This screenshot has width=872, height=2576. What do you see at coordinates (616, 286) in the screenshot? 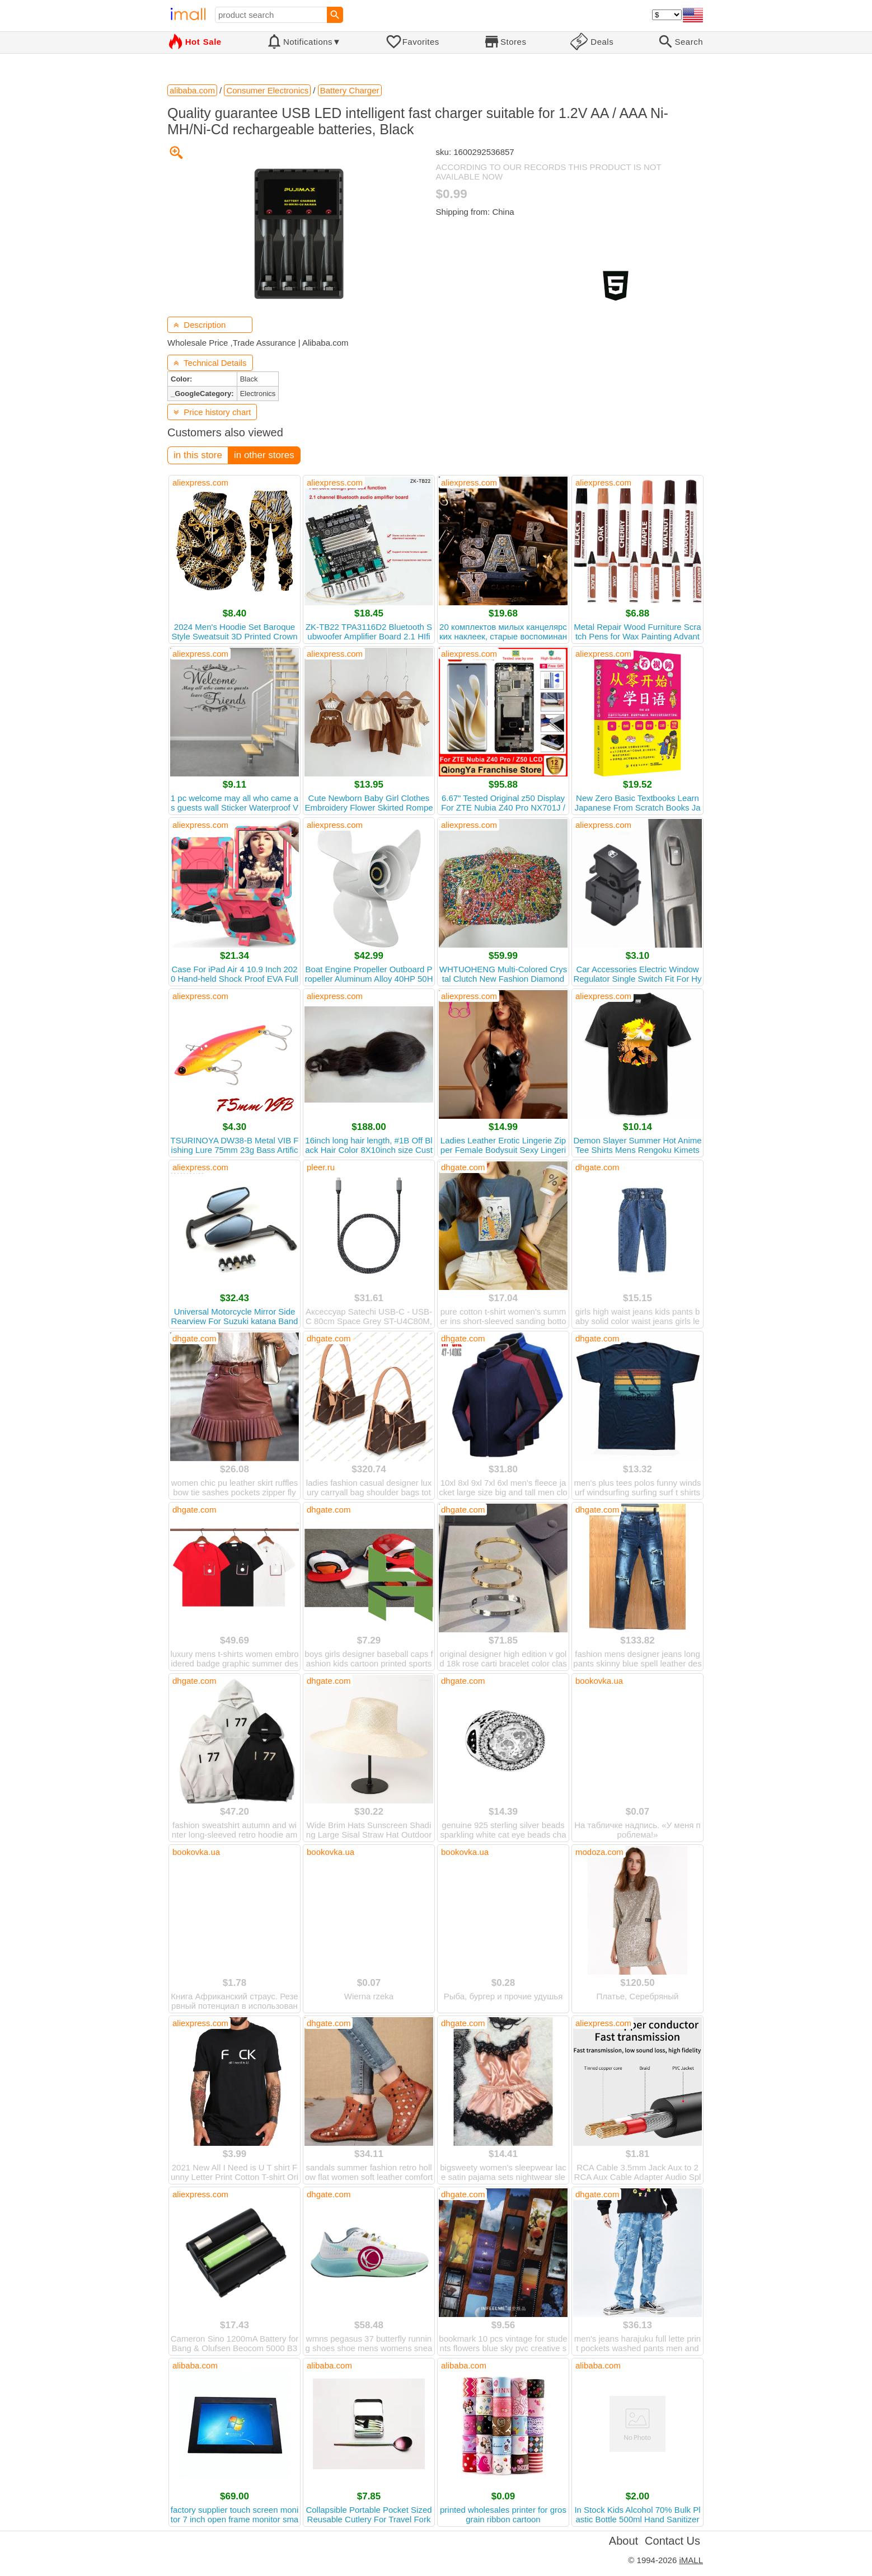
I see `HTML5 technology or web standard indicator` at bounding box center [616, 286].